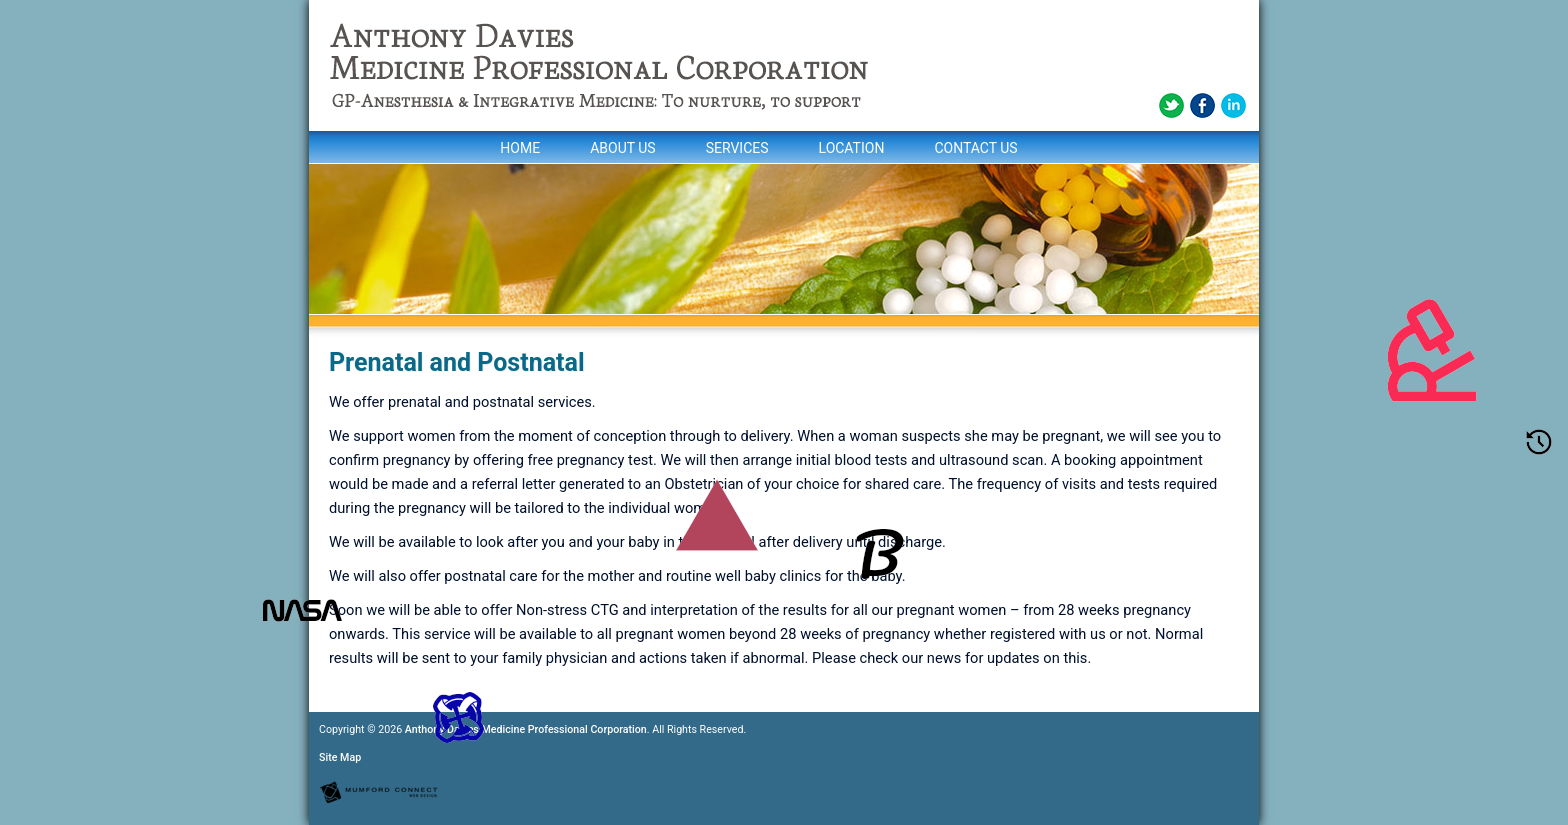  Describe the element at coordinates (880, 554) in the screenshot. I see `open brandfetch brand asset platform` at that location.